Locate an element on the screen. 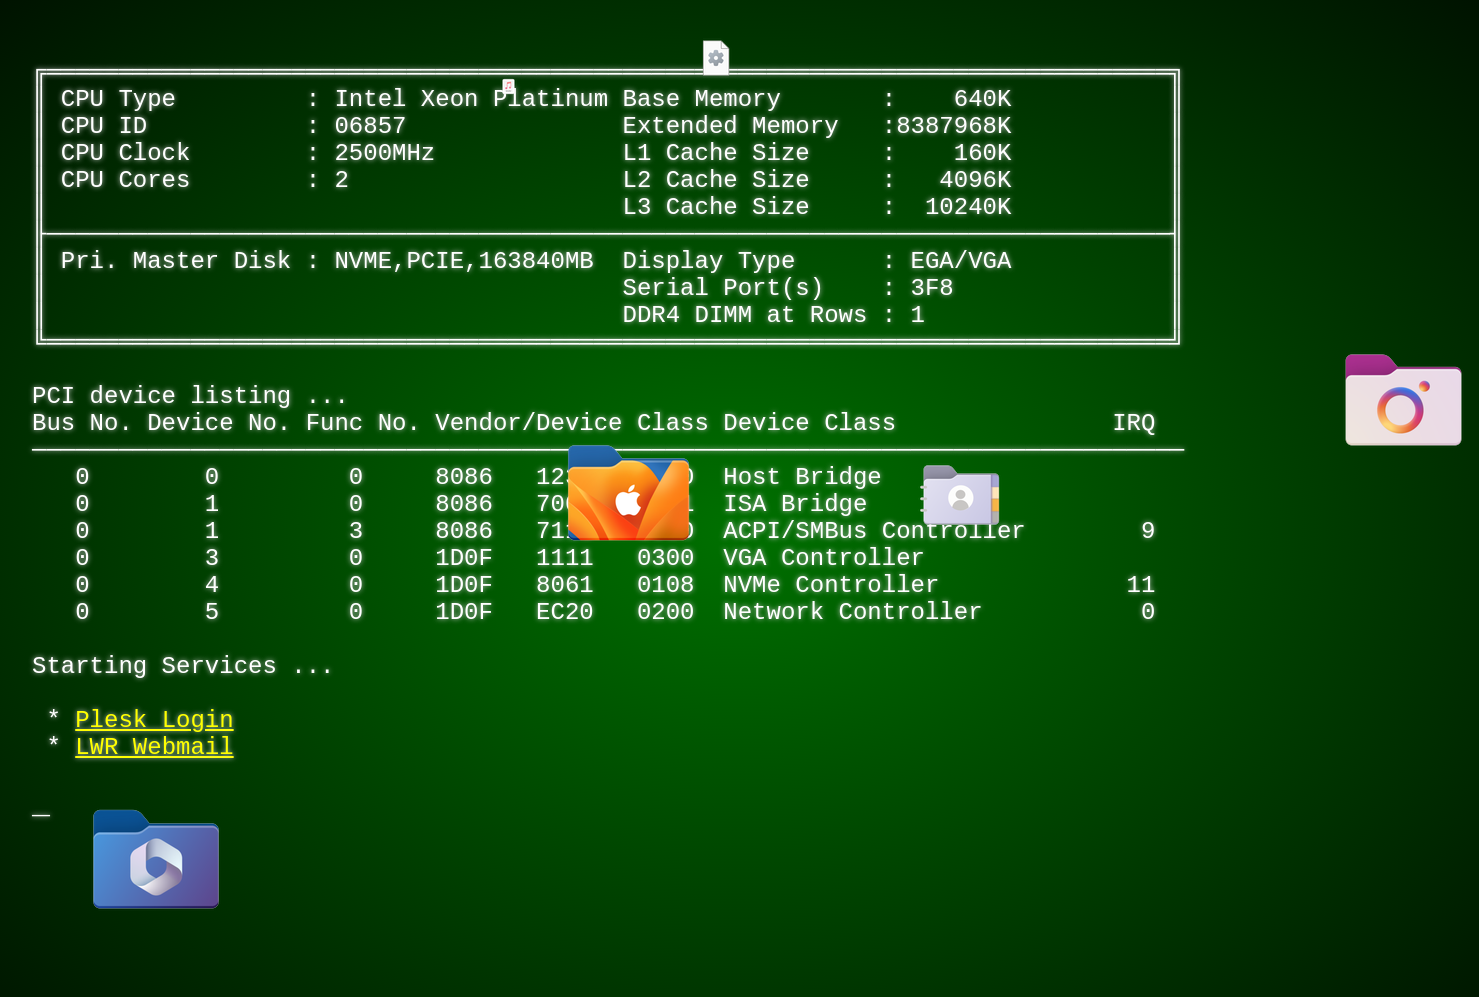  open mac os ventura system folder is located at coordinates (628, 496).